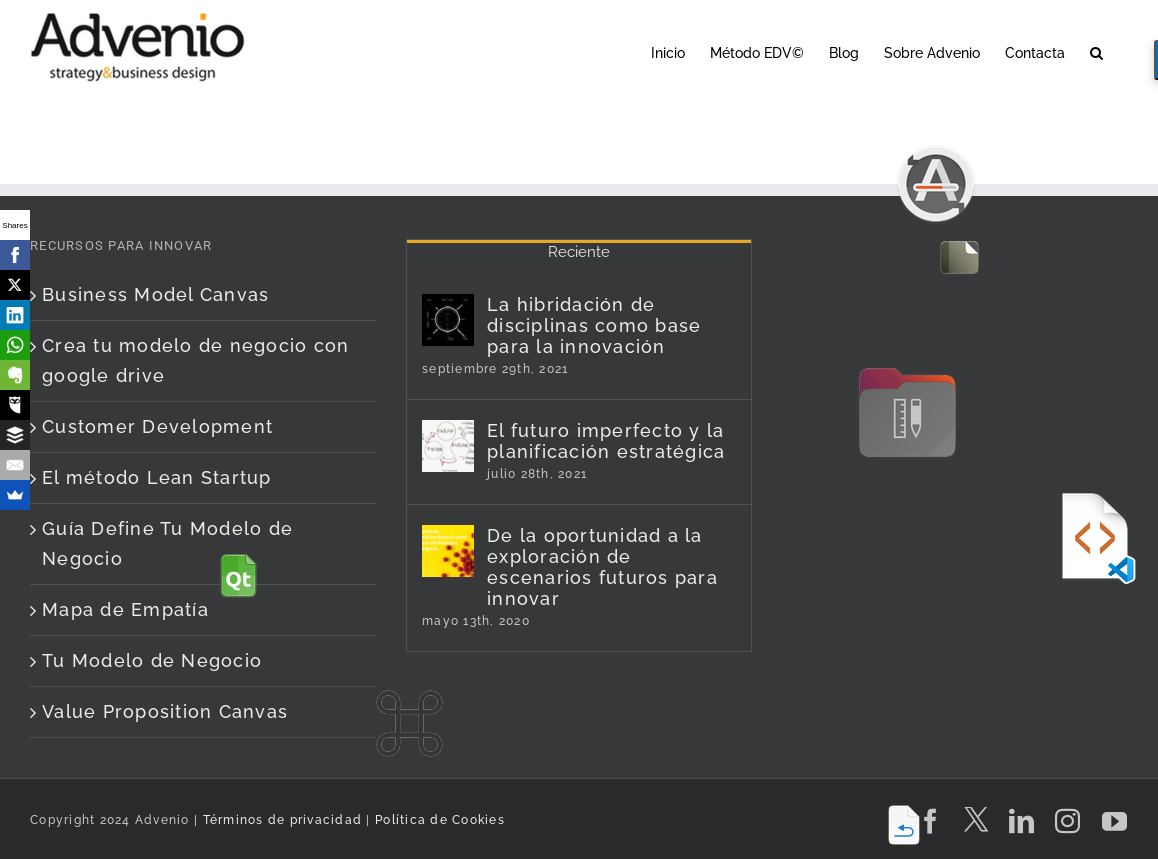 The width and height of the screenshot is (1158, 859). Describe the element at coordinates (904, 825) in the screenshot. I see `revert document to previous version` at that location.